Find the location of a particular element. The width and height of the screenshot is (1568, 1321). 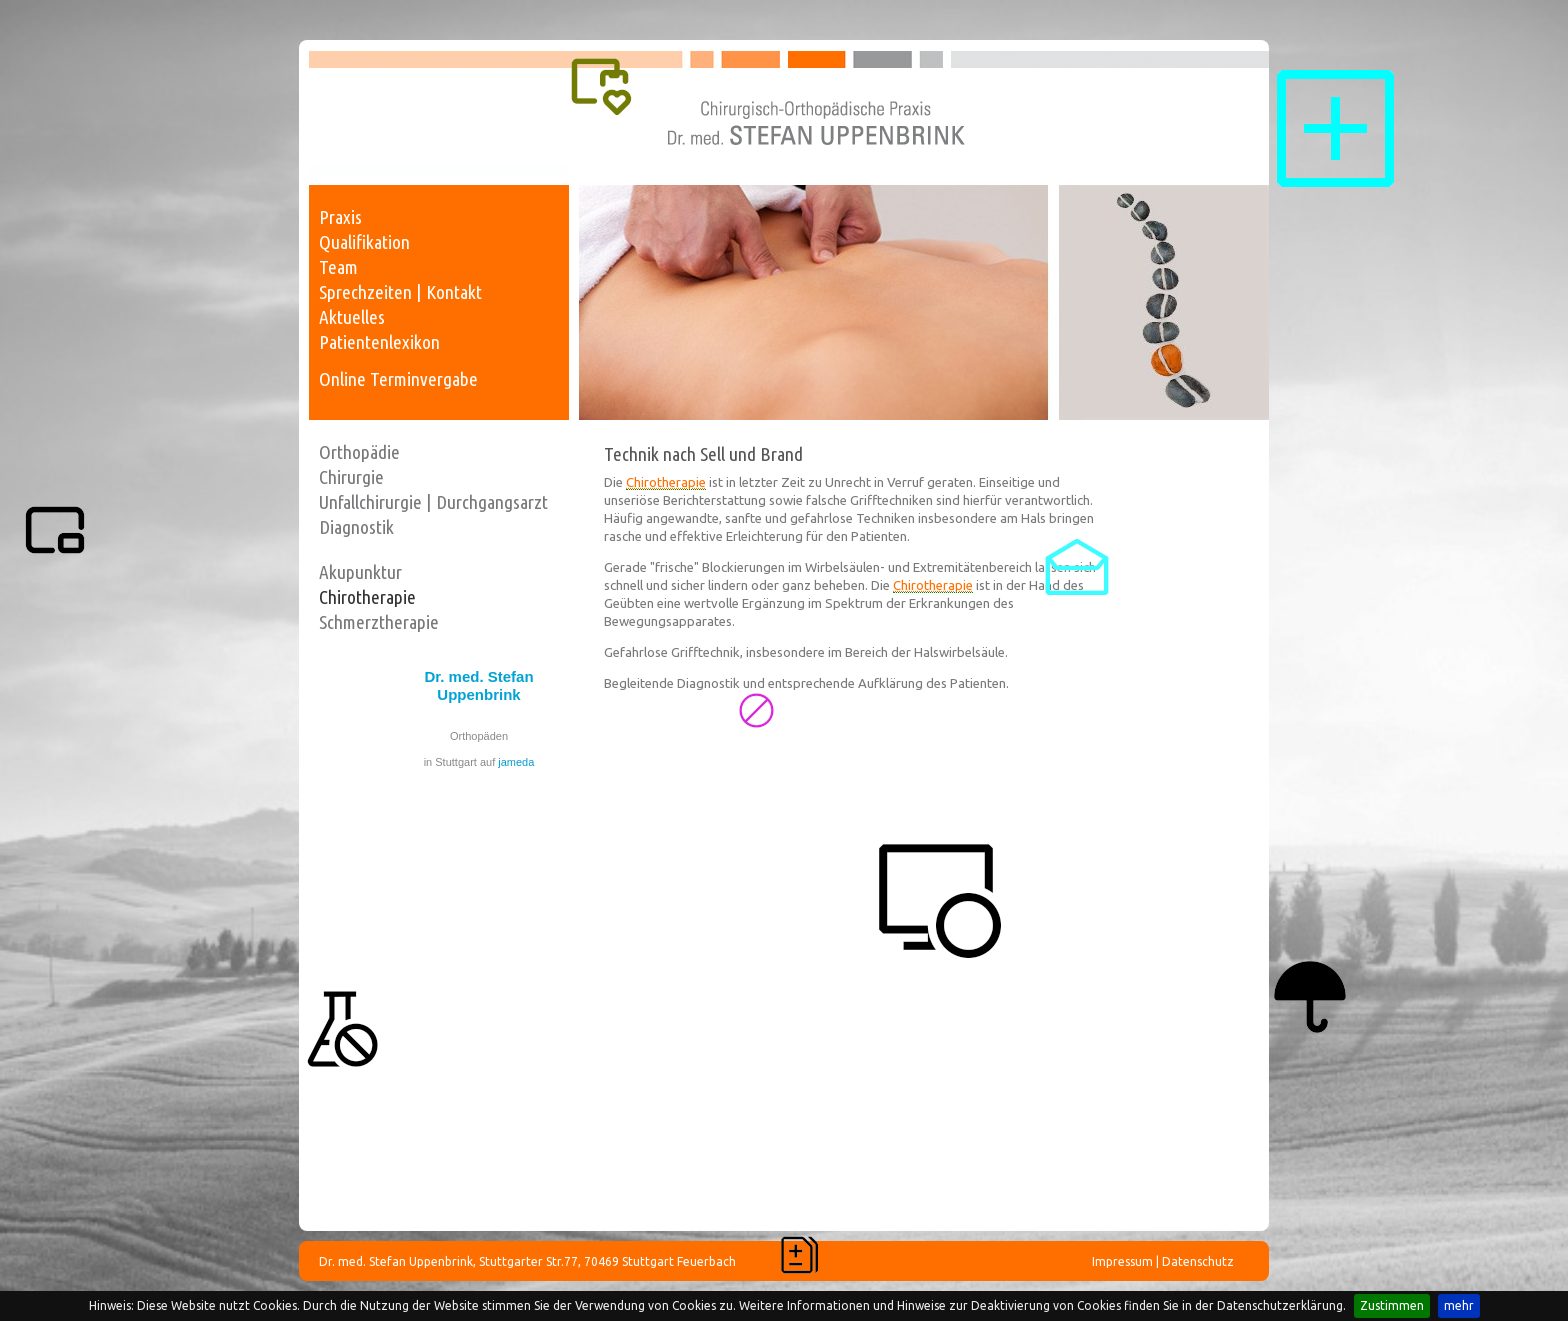

an opened or read email message is located at coordinates (1077, 568).